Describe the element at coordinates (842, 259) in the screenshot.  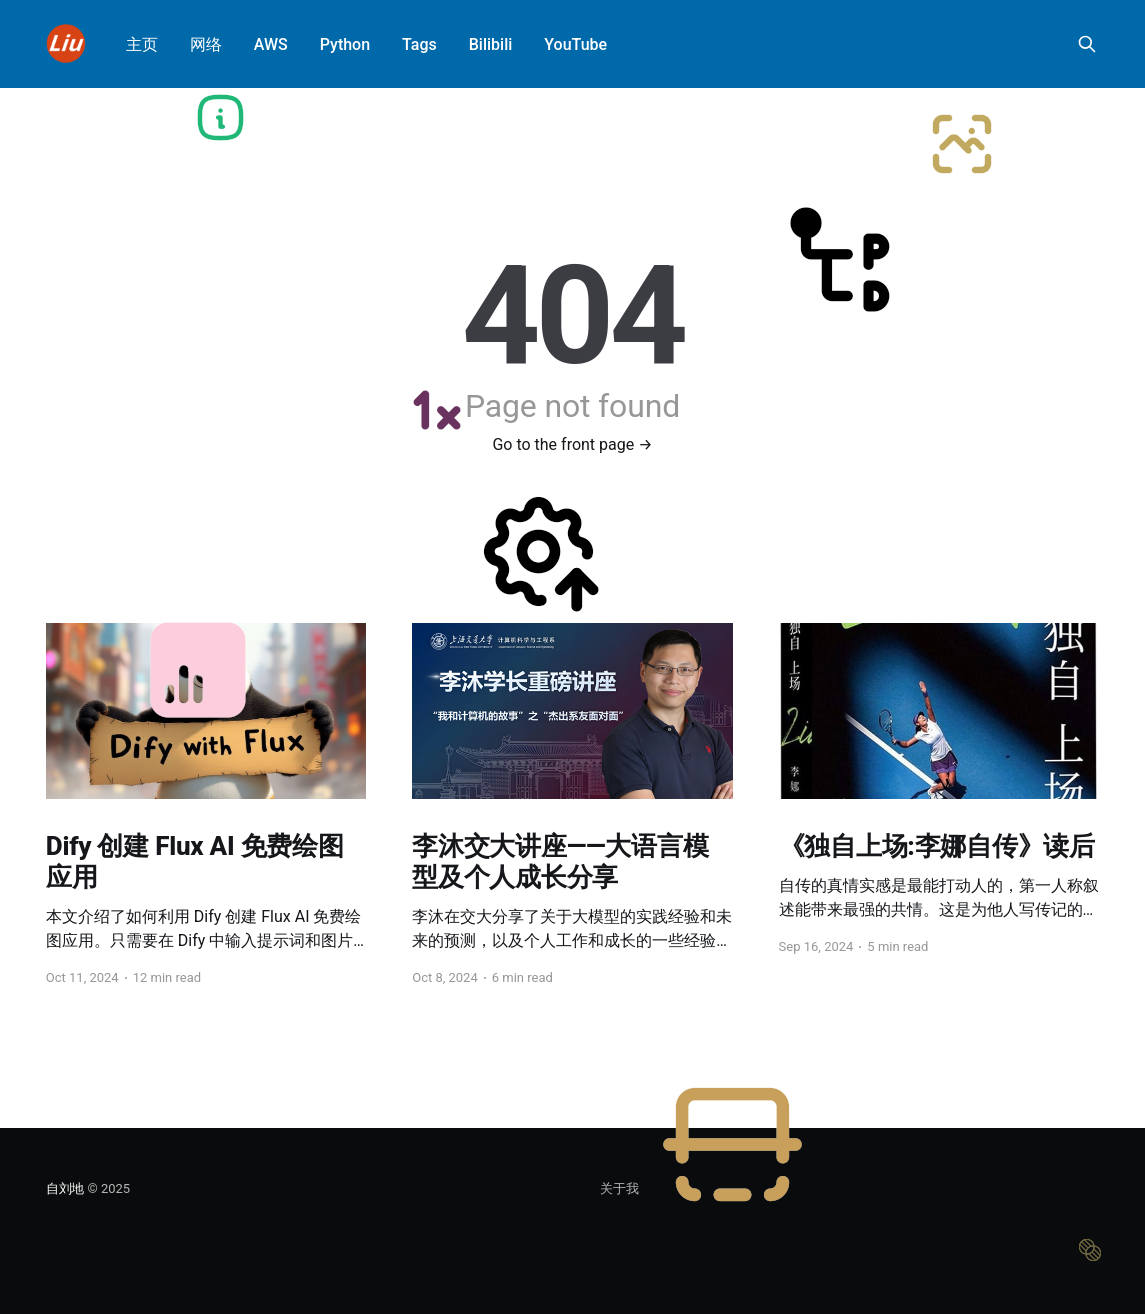
I see `select automatic transmission mode` at that location.